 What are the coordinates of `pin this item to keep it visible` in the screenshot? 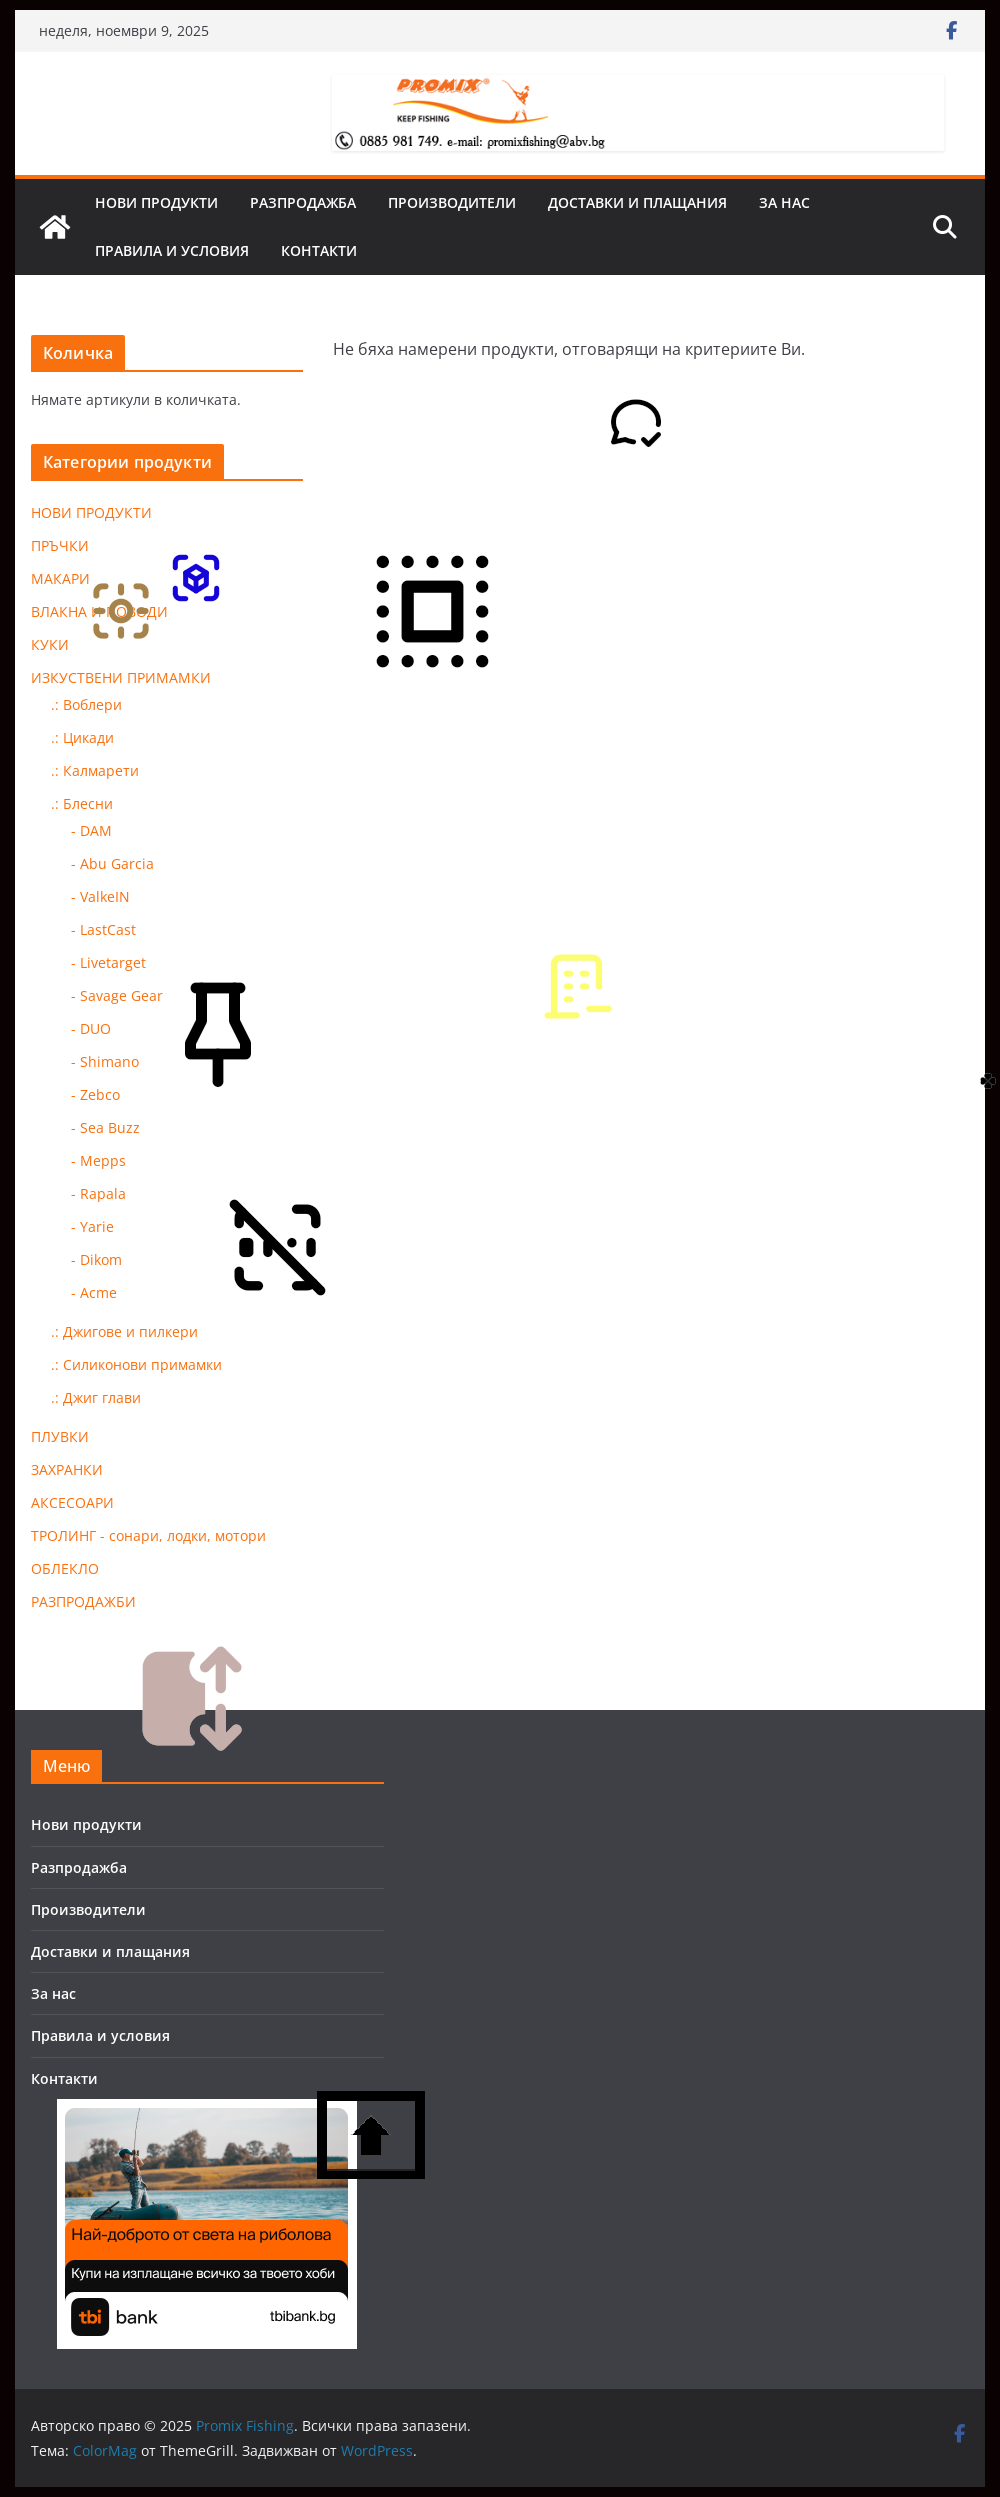 It's located at (218, 1032).